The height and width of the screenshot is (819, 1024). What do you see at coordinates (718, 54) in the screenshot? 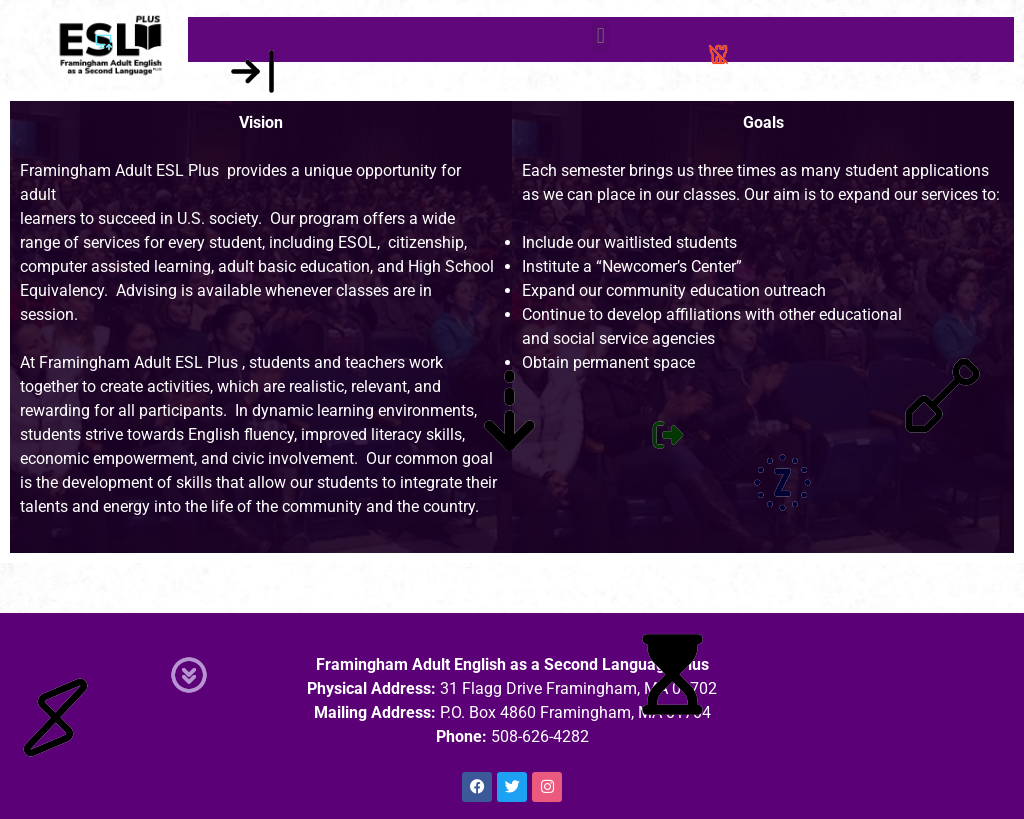
I see `indicates tower or signal is offline` at bounding box center [718, 54].